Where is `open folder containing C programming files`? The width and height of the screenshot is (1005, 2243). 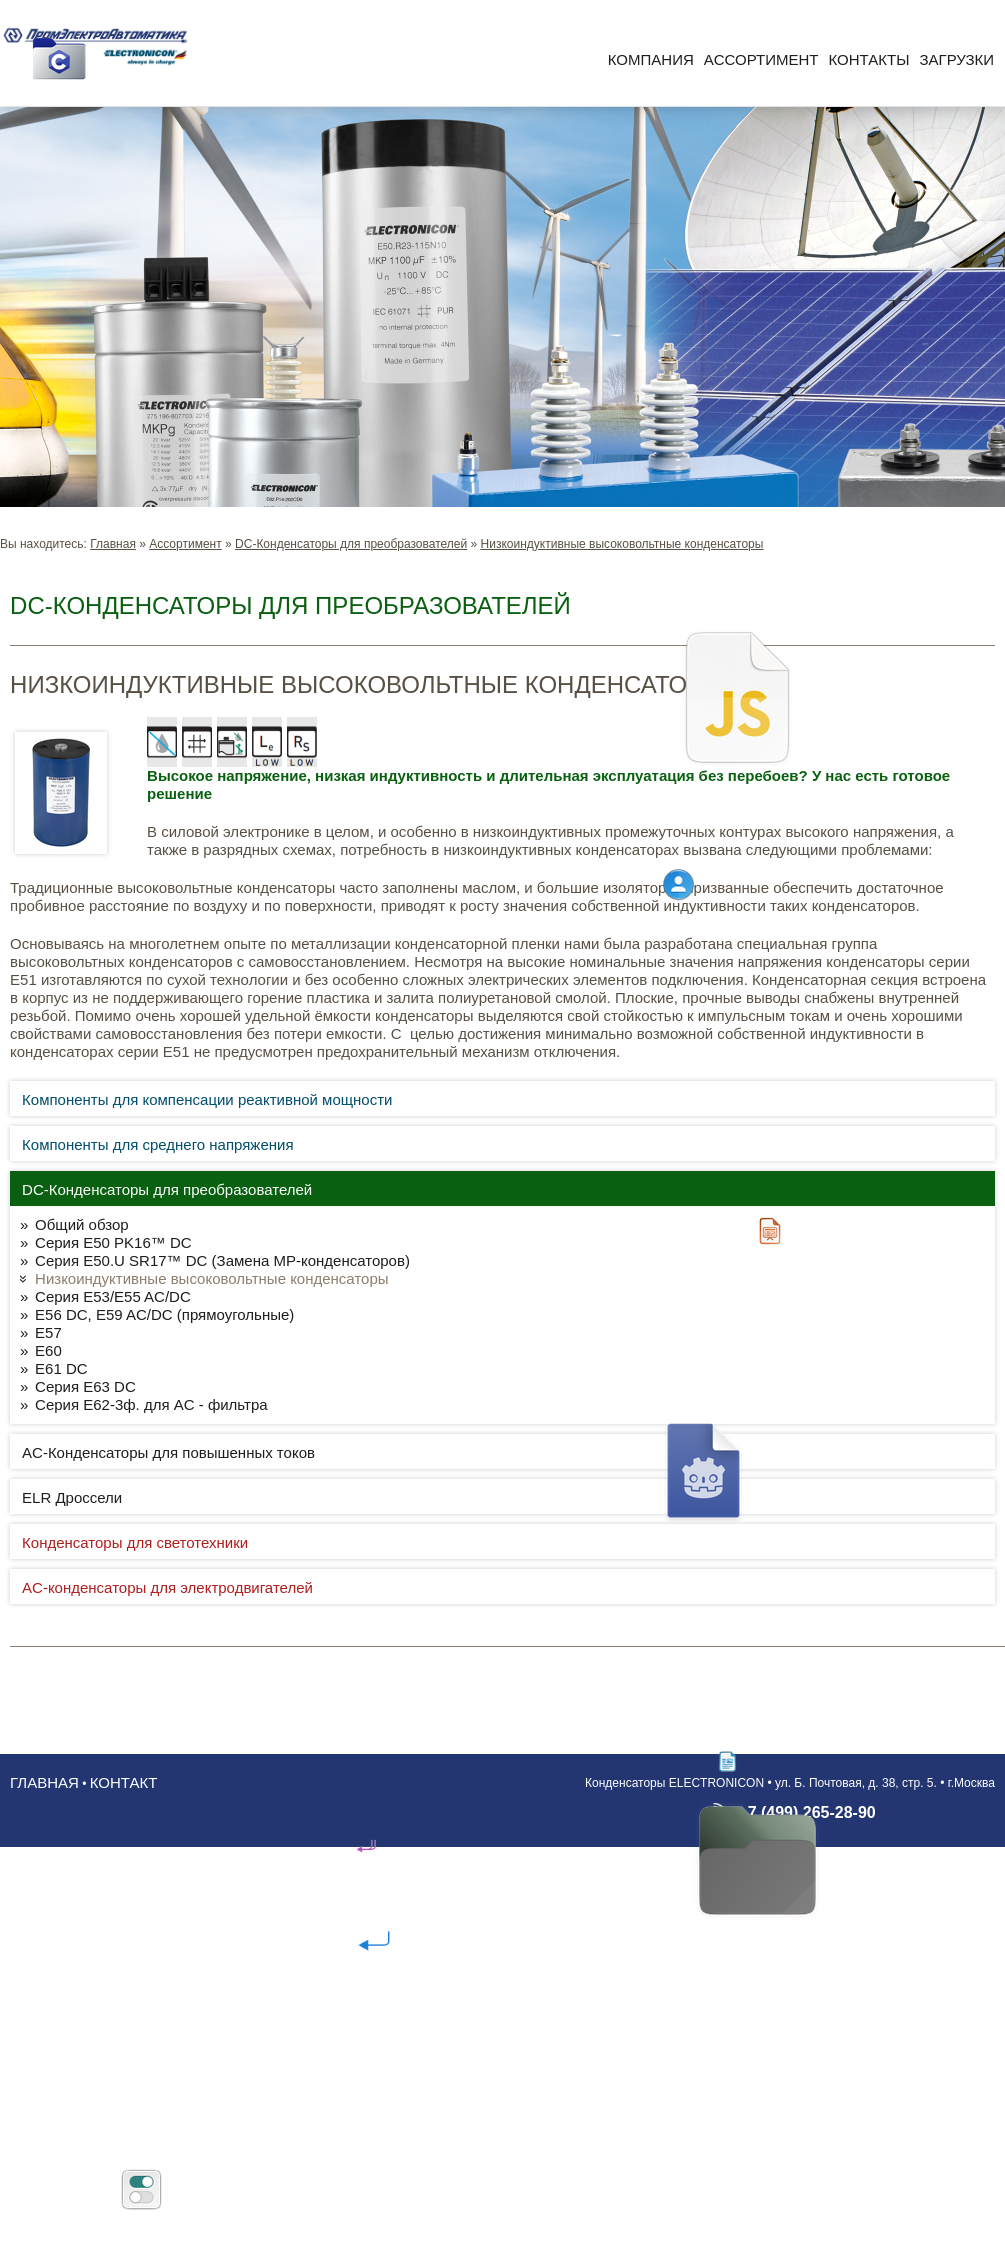 open folder containing C programming files is located at coordinates (59, 60).